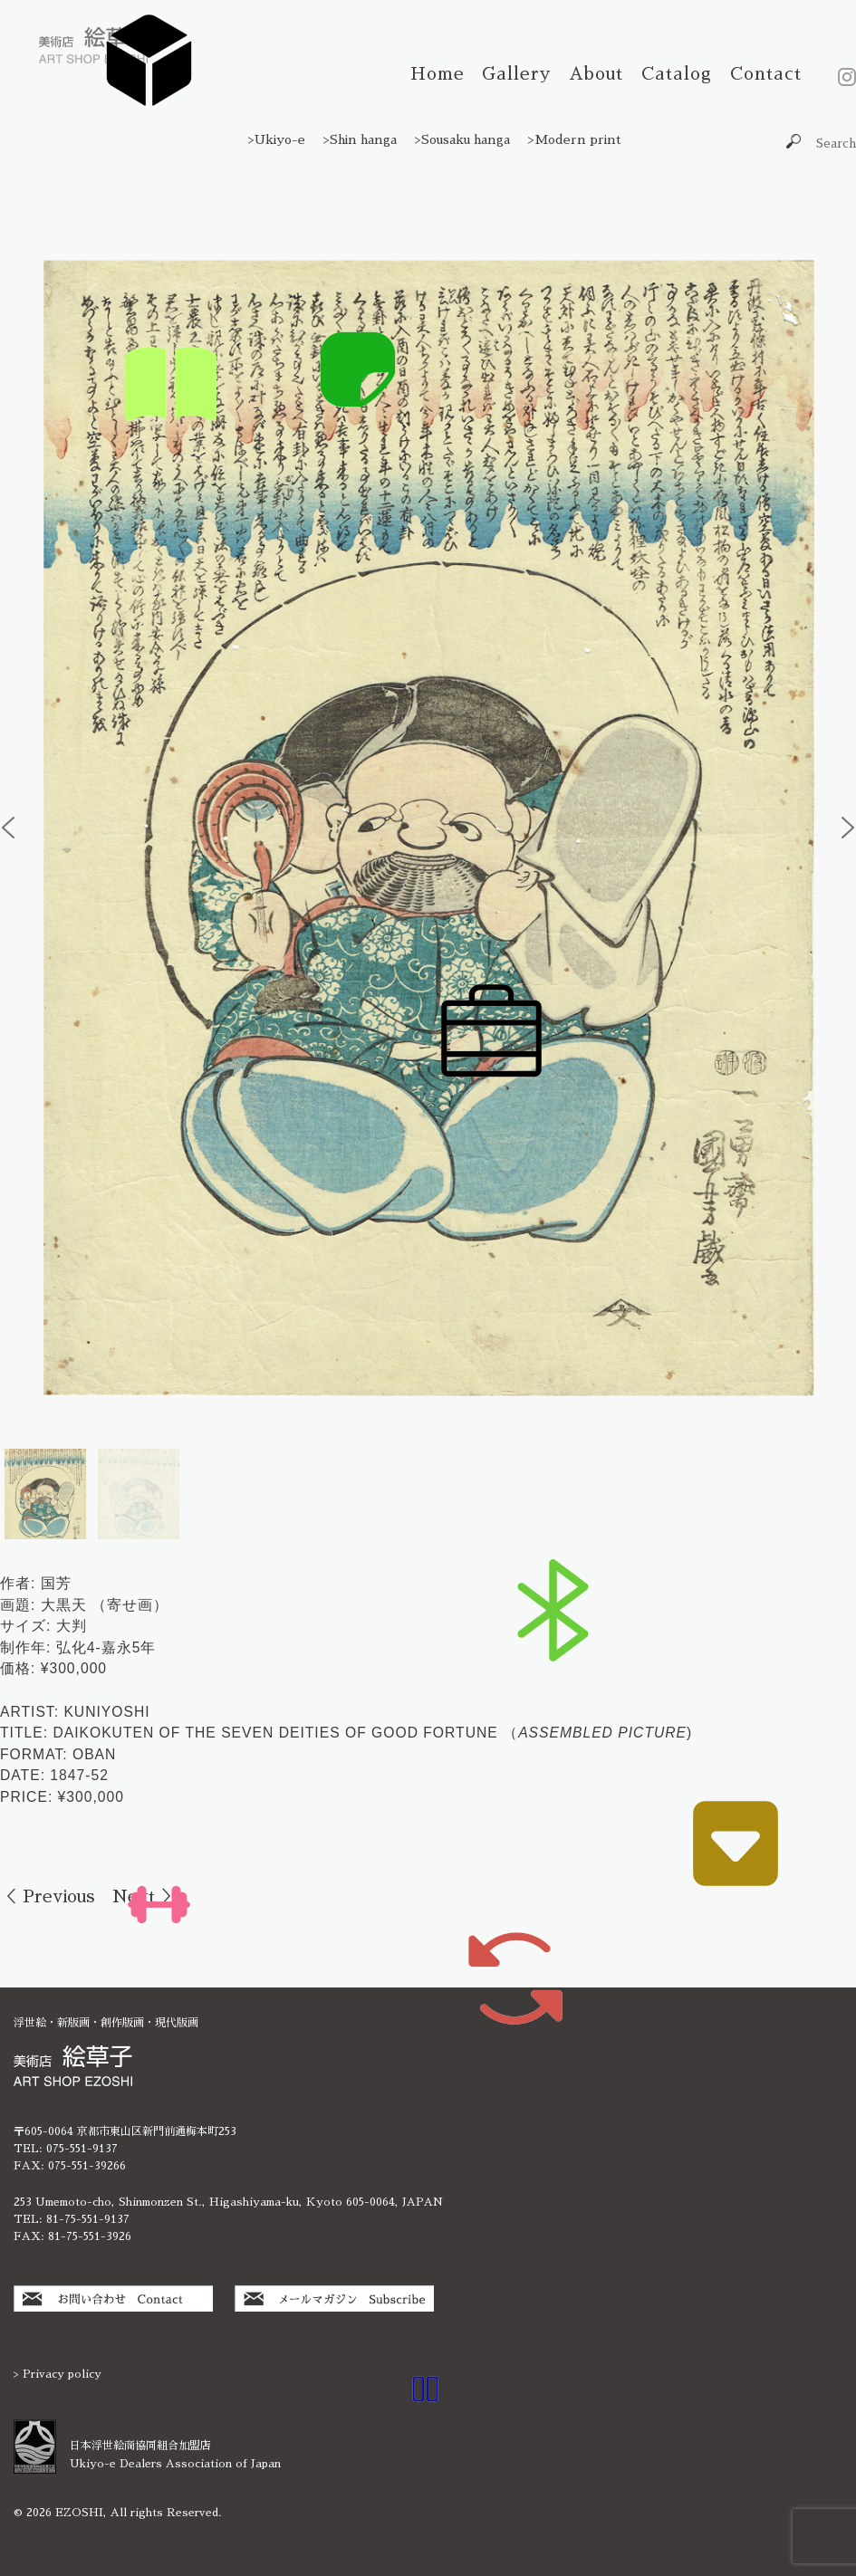 The height and width of the screenshot is (2576, 856). What do you see at coordinates (170, 384) in the screenshot?
I see `open your library or reading list` at bounding box center [170, 384].